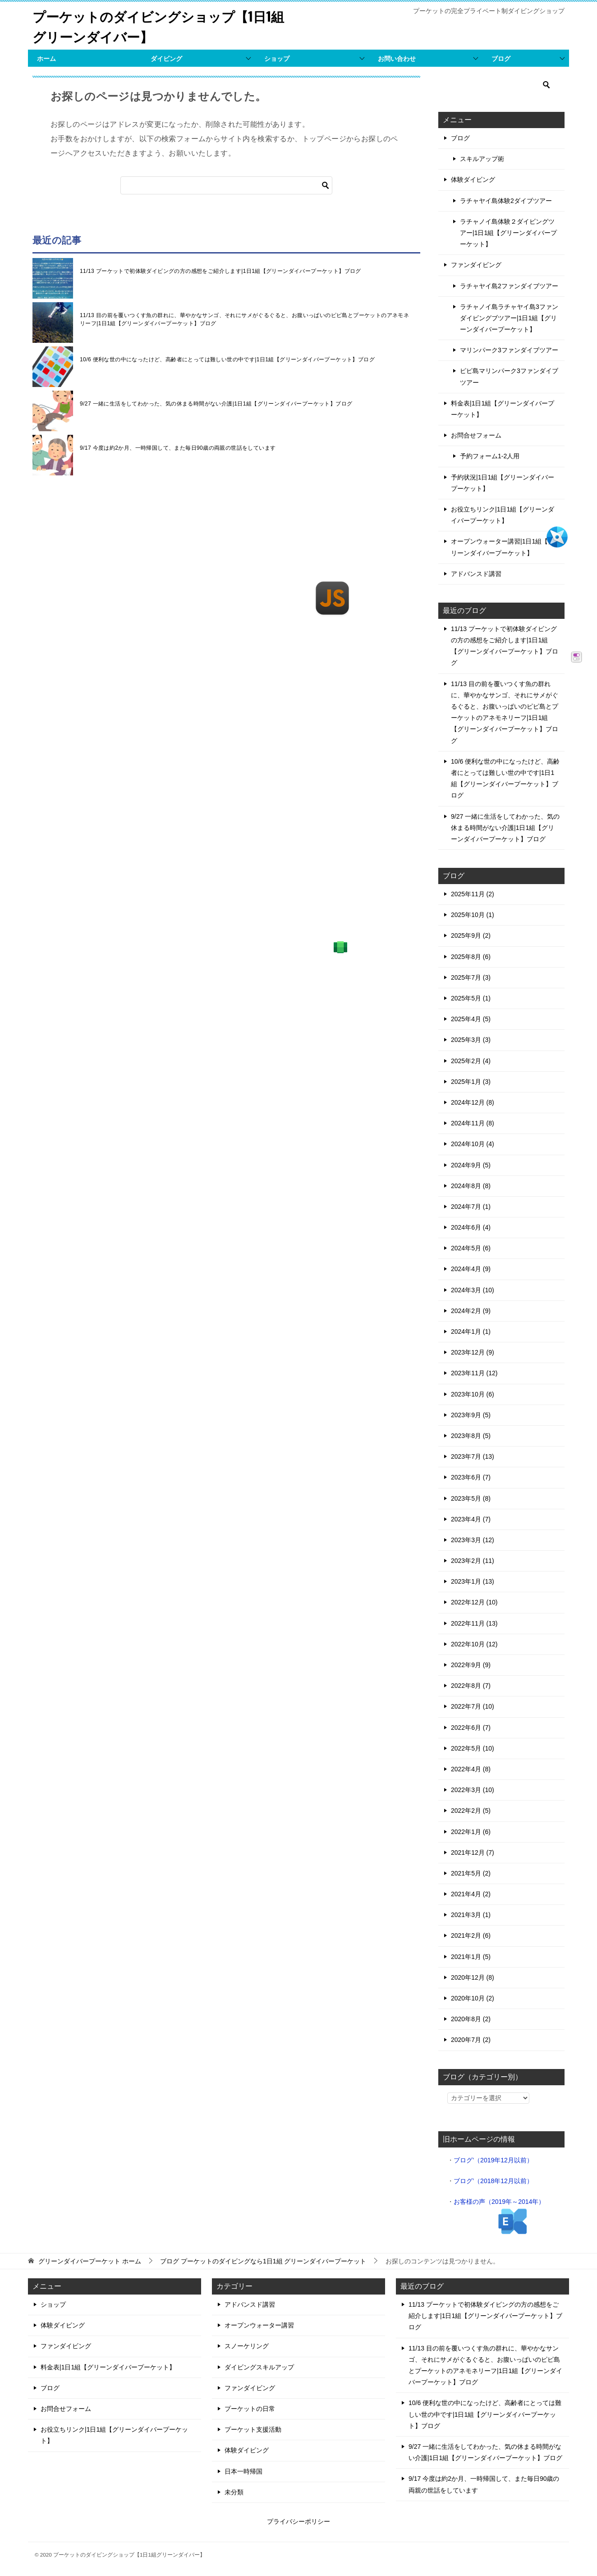  I want to click on open desktop preferences or settings, so click(576, 657).